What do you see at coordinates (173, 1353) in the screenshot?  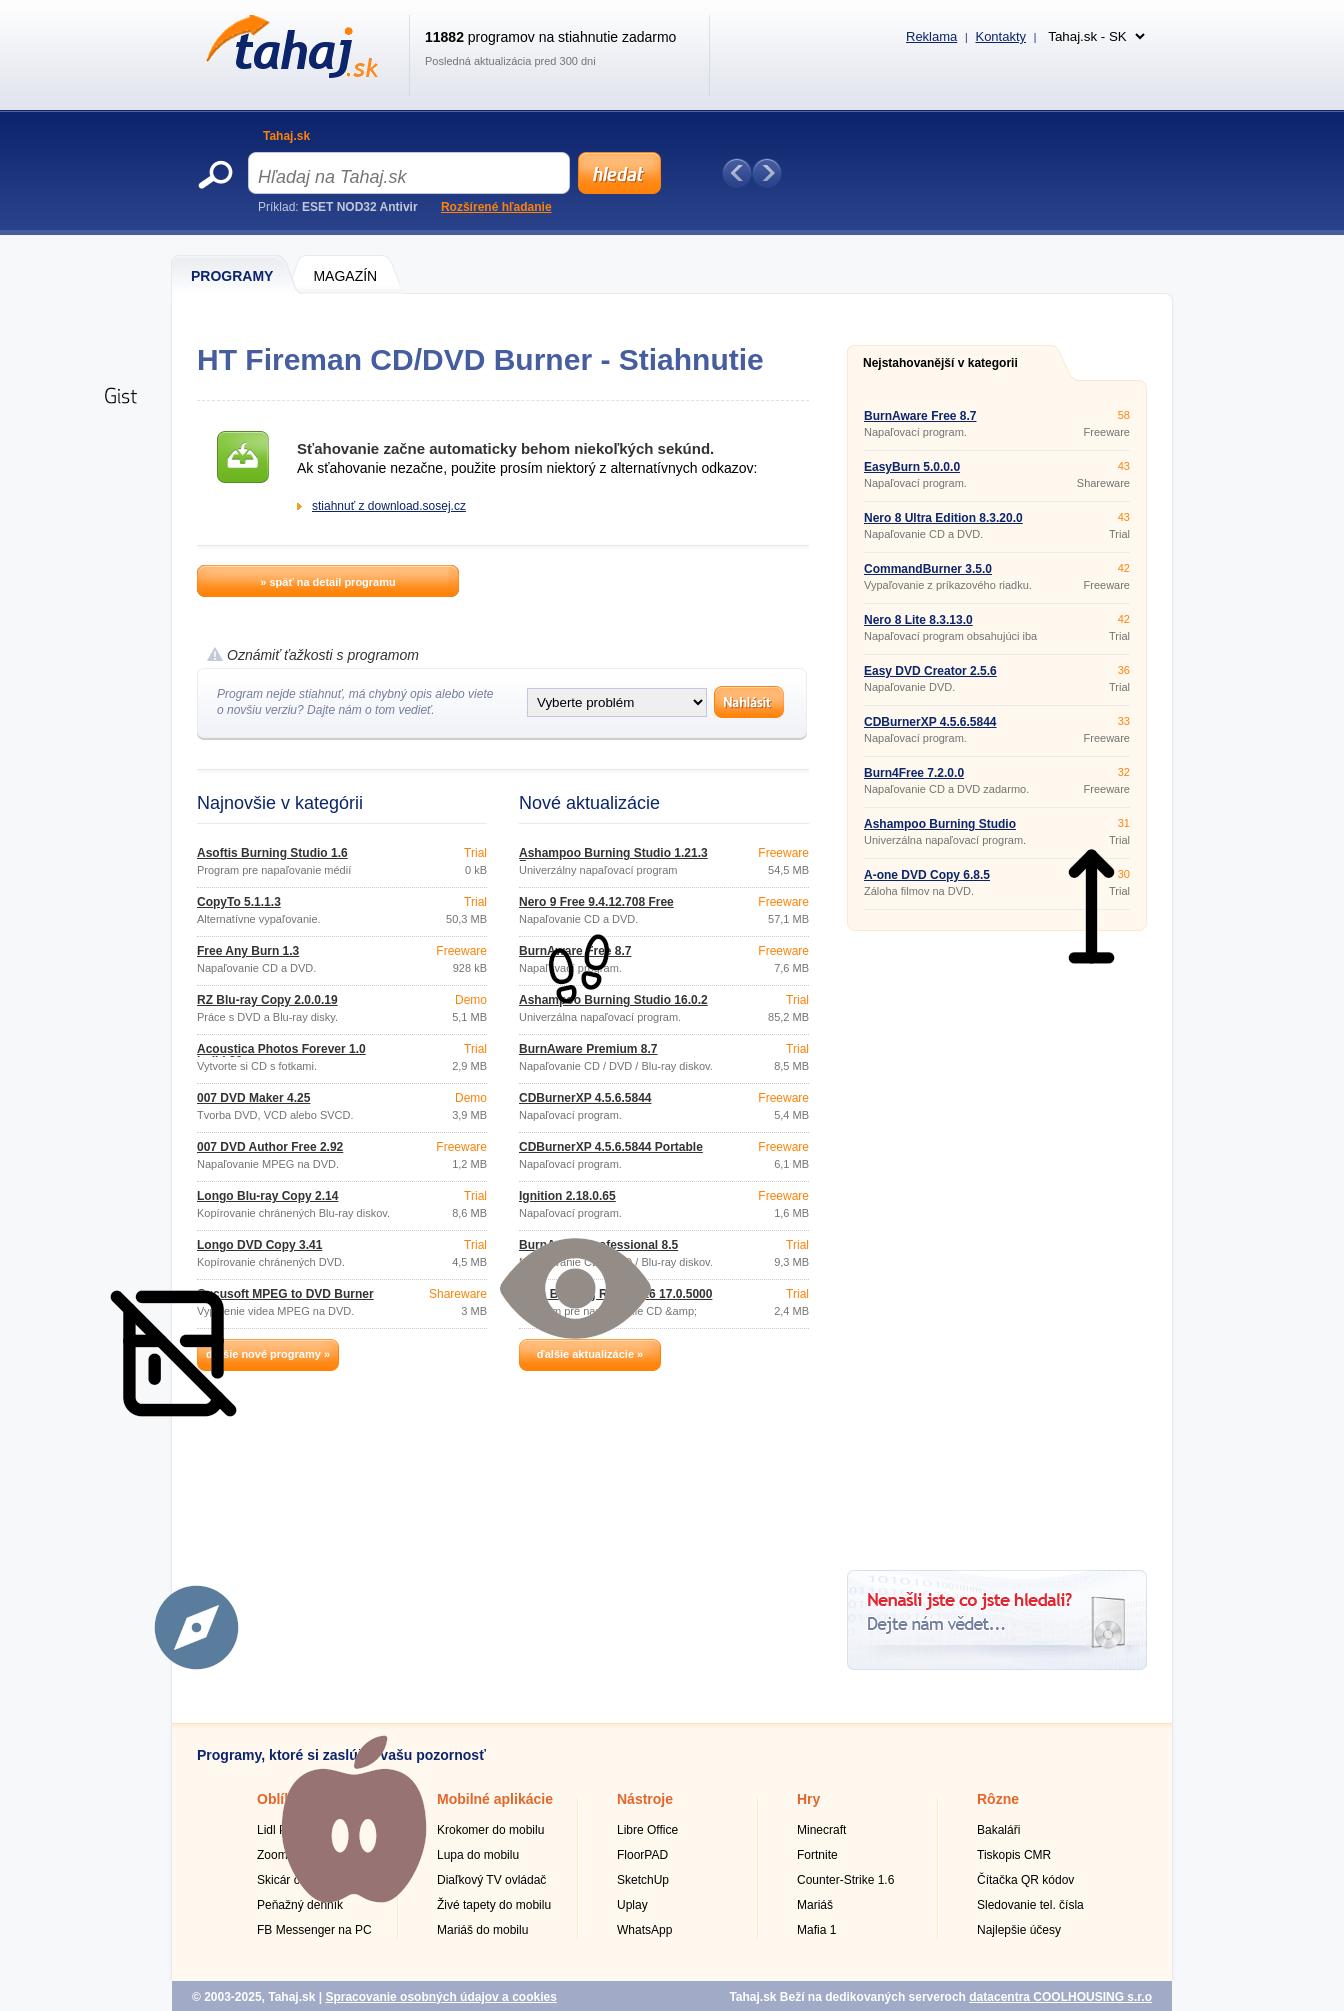 I see `refrigerator or cooling feature disabled` at bounding box center [173, 1353].